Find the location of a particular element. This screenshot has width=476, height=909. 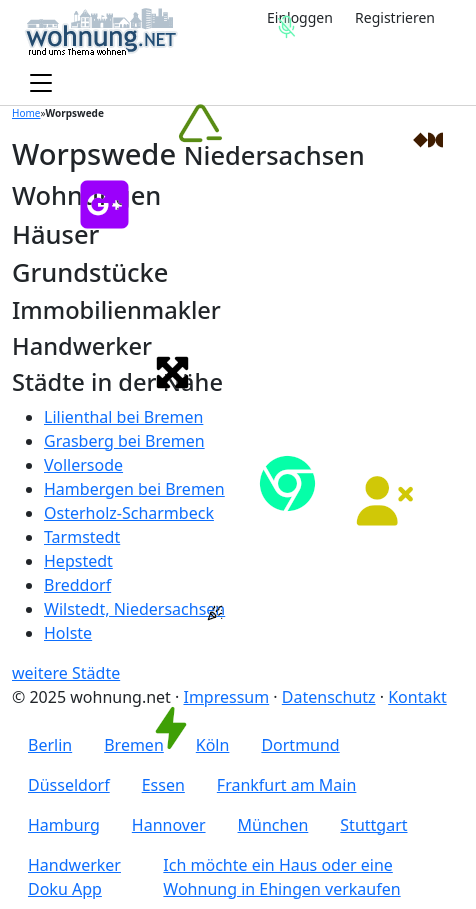

expand to fullscreen mode is located at coordinates (172, 372).